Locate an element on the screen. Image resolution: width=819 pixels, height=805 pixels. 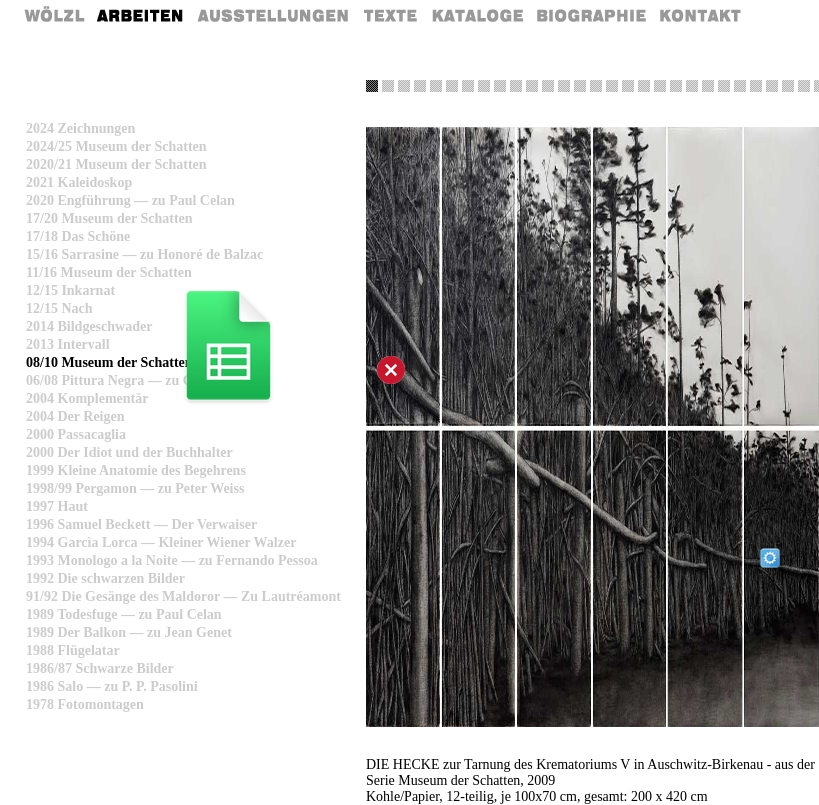
open an opendocument spreadsheet template file is located at coordinates (228, 347).